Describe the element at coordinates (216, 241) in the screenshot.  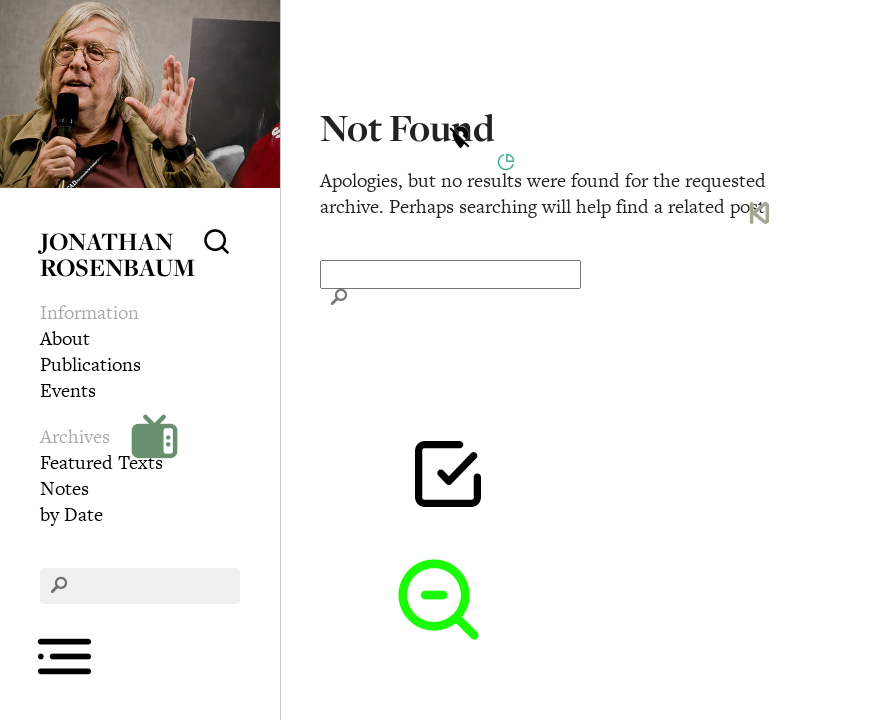
I see `search for content or items` at that location.